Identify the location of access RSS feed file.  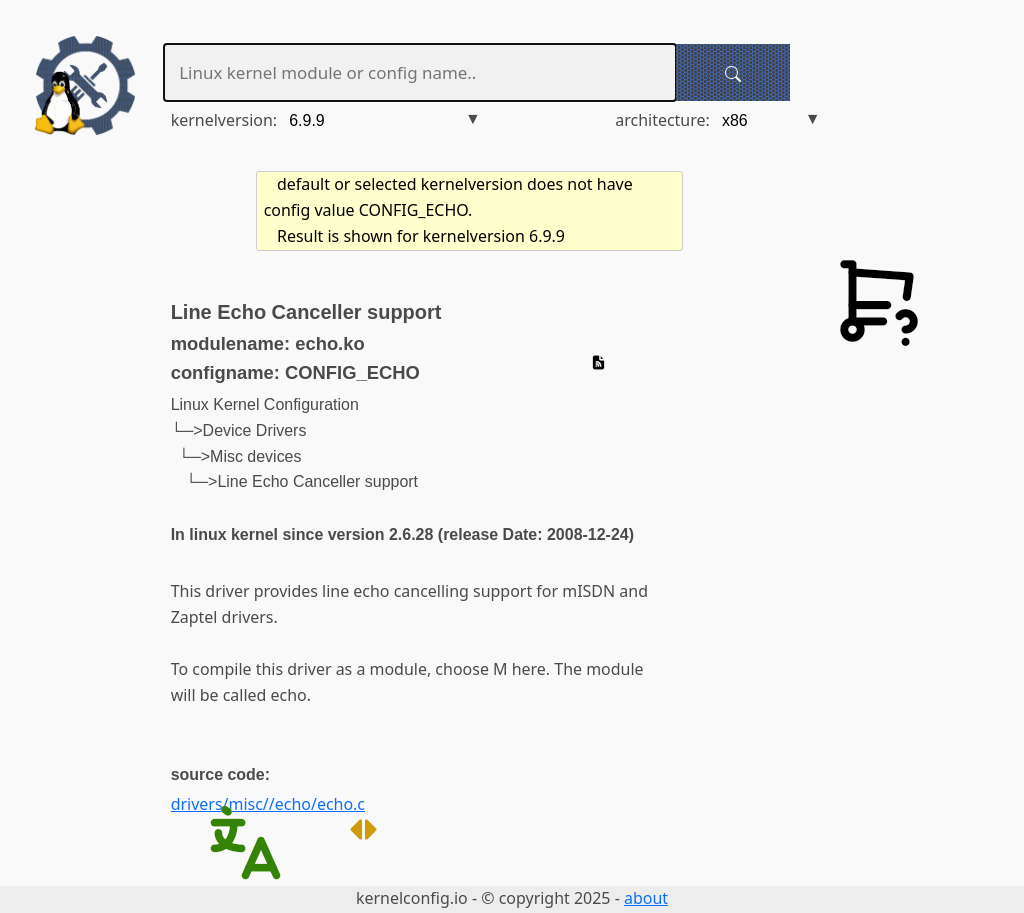
(598, 362).